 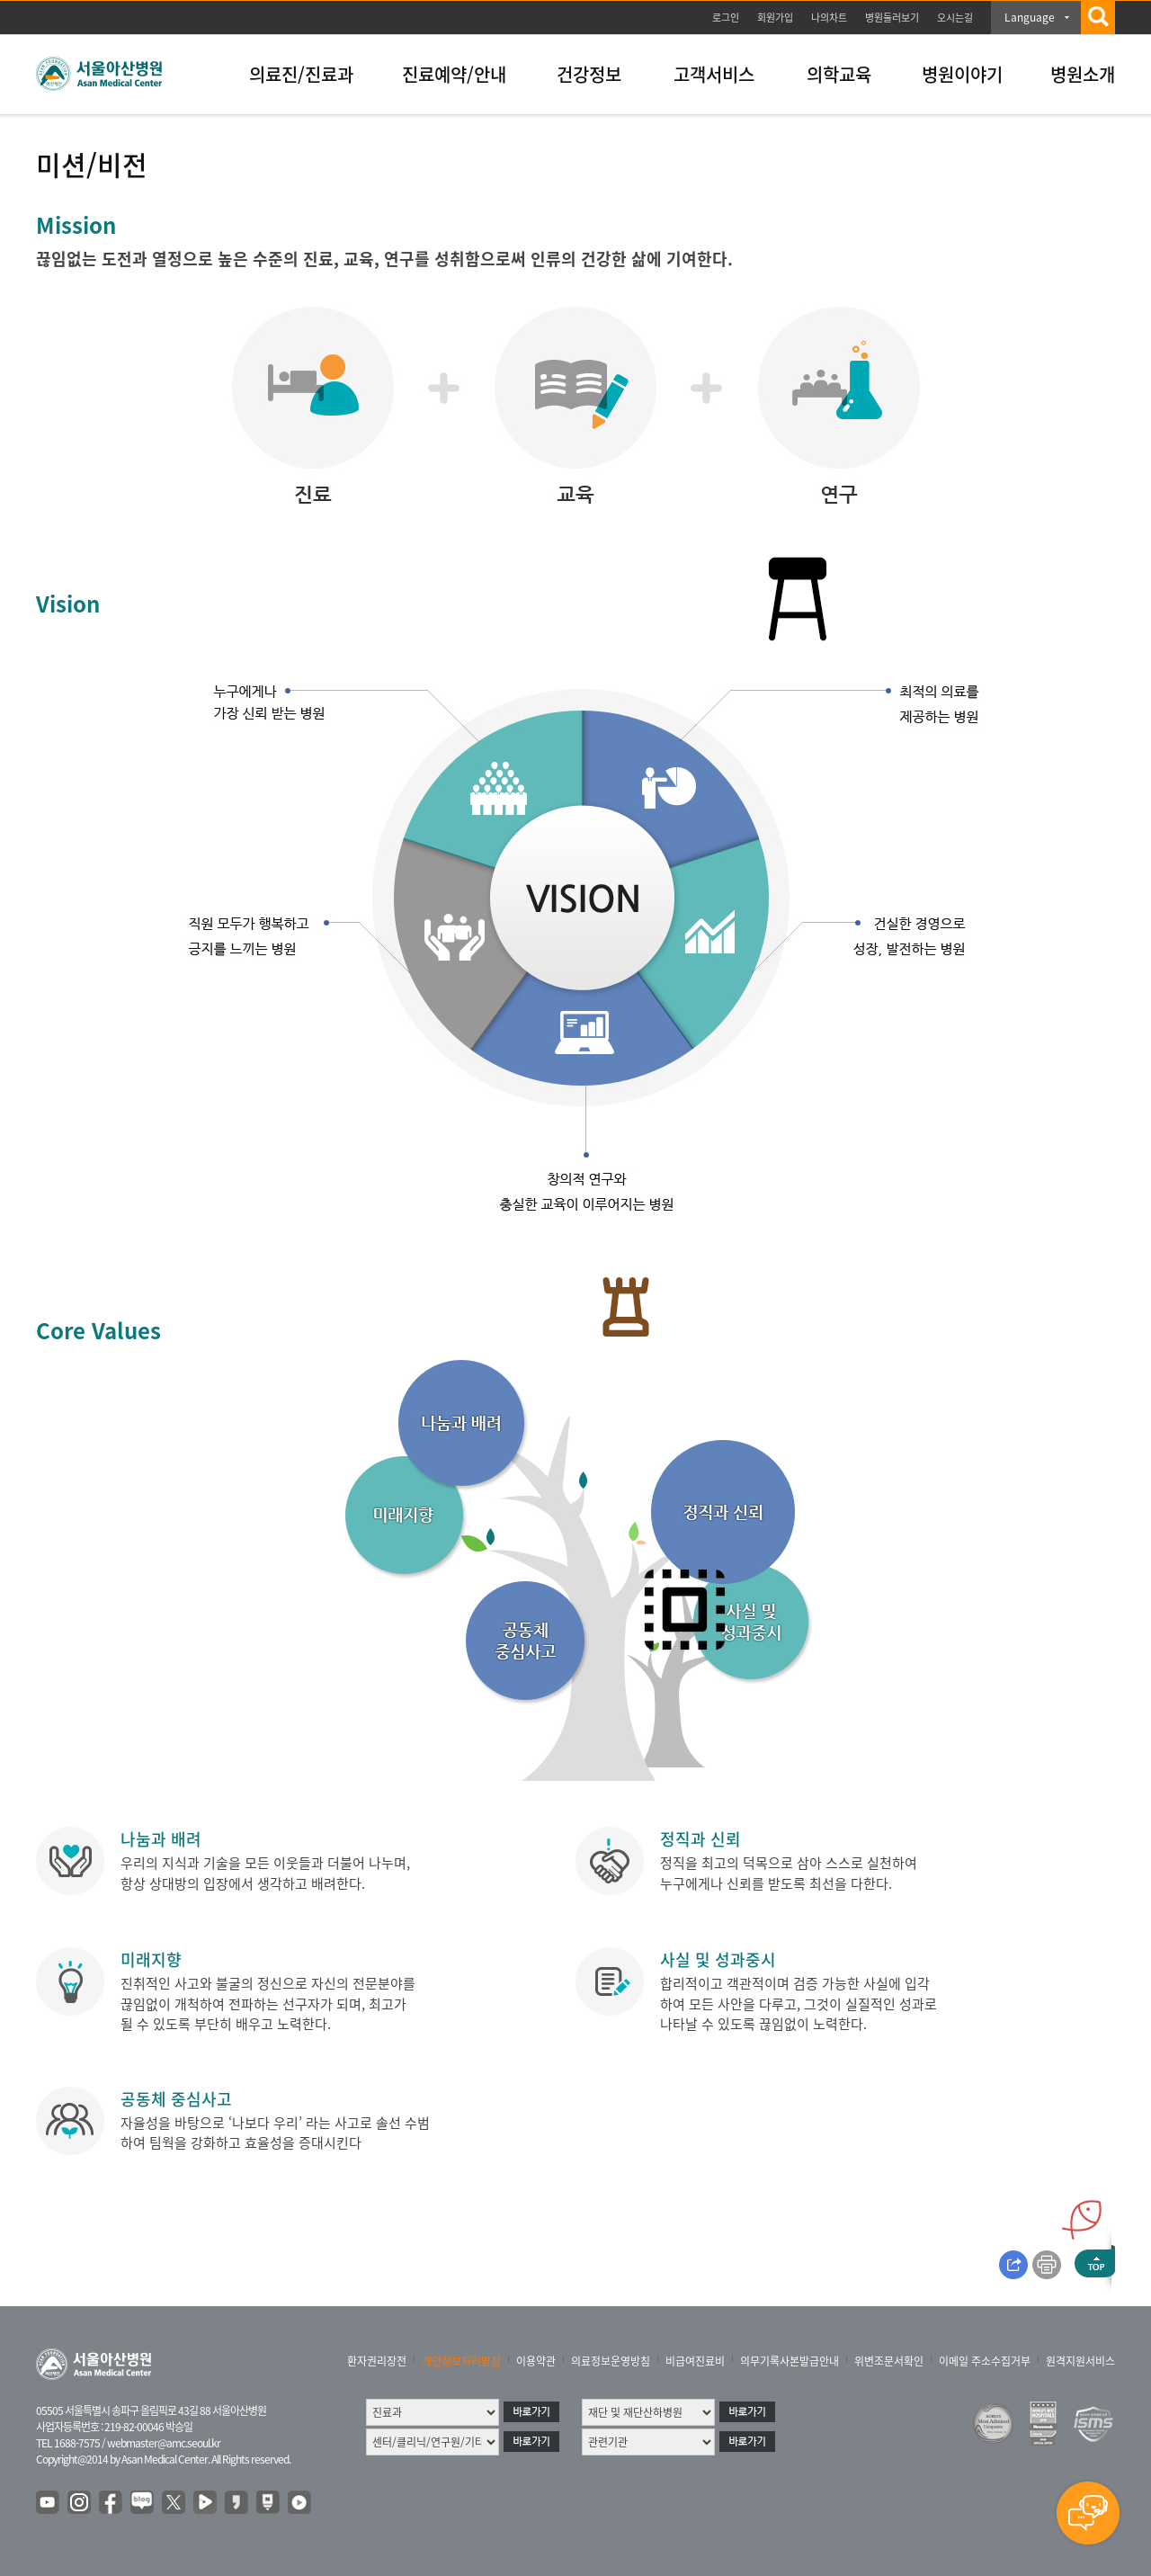 What do you see at coordinates (798, 599) in the screenshot?
I see `furniture item in a home decor or interior design app` at bounding box center [798, 599].